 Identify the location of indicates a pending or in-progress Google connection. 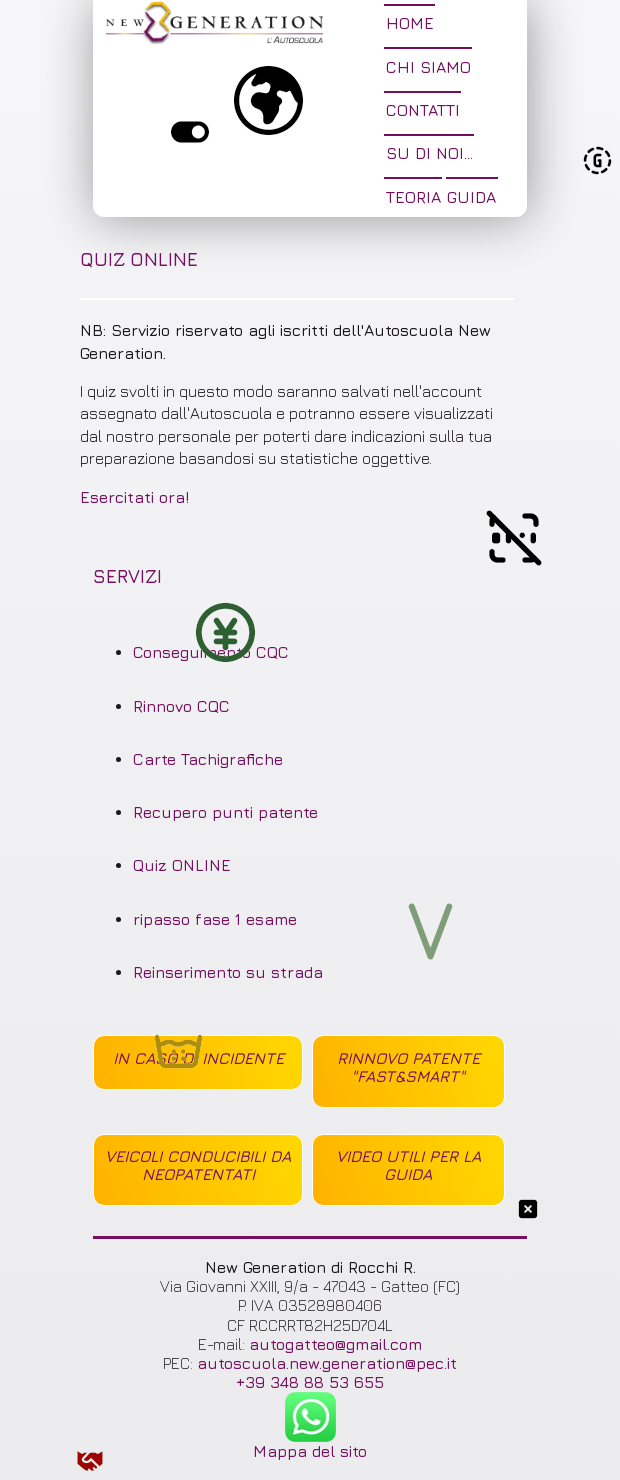
(597, 160).